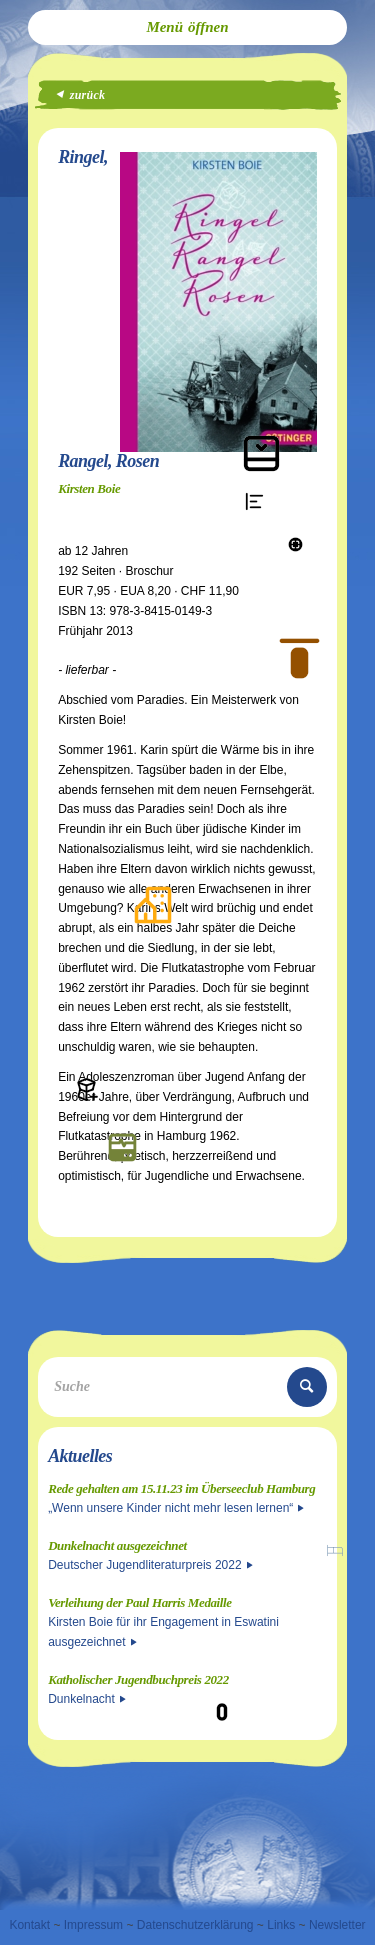 This screenshot has width=375, height=1945. What do you see at coordinates (261, 453) in the screenshot?
I see `collapse the bottom panel or toolbar` at bounding box center [261, 453].